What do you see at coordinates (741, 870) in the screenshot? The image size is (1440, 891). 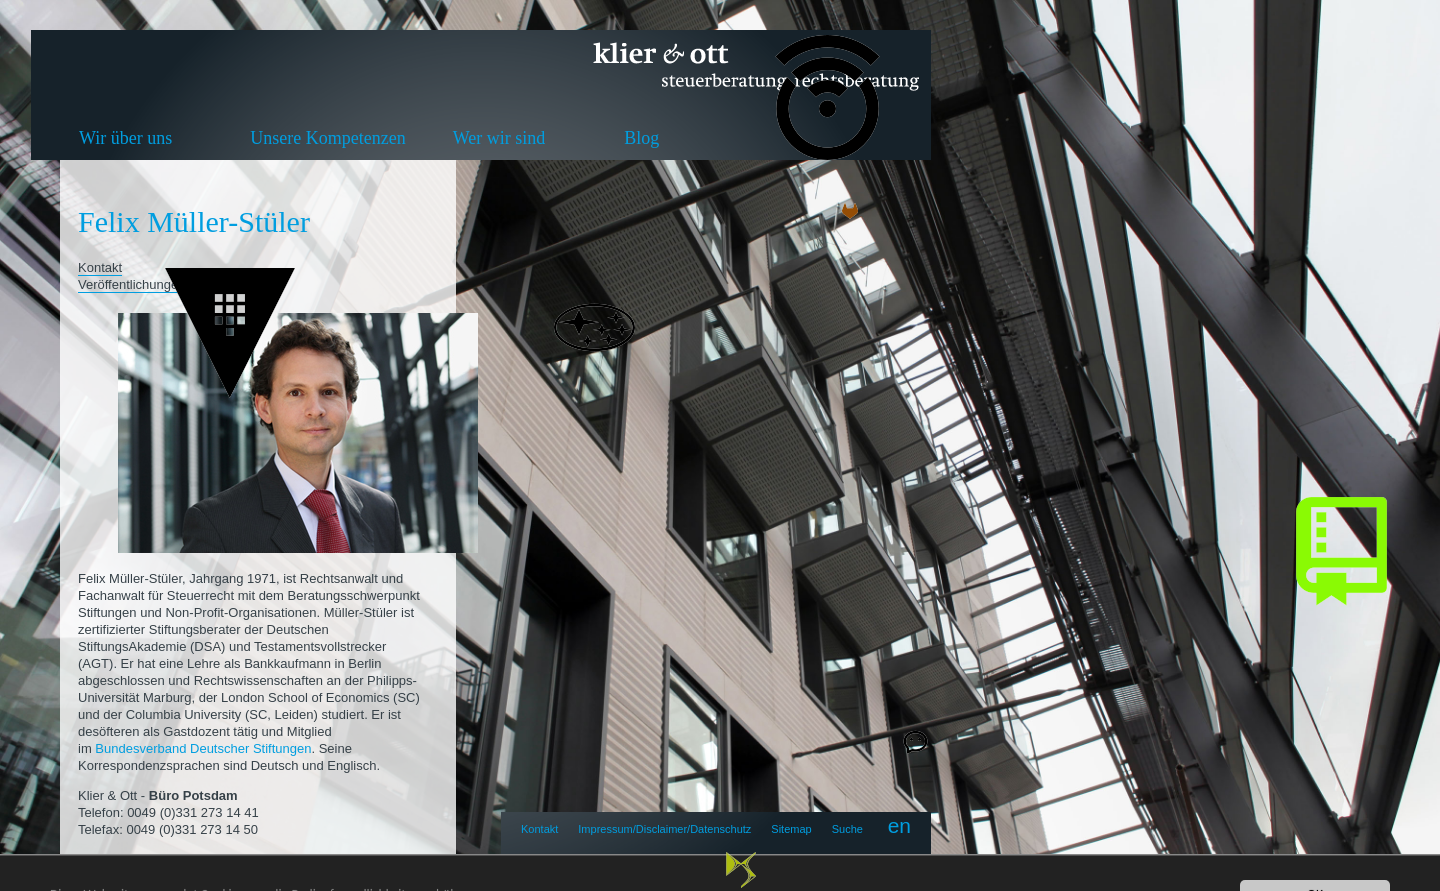 I see `DS Automobiles brand logo` at bounding box center [741, 870].